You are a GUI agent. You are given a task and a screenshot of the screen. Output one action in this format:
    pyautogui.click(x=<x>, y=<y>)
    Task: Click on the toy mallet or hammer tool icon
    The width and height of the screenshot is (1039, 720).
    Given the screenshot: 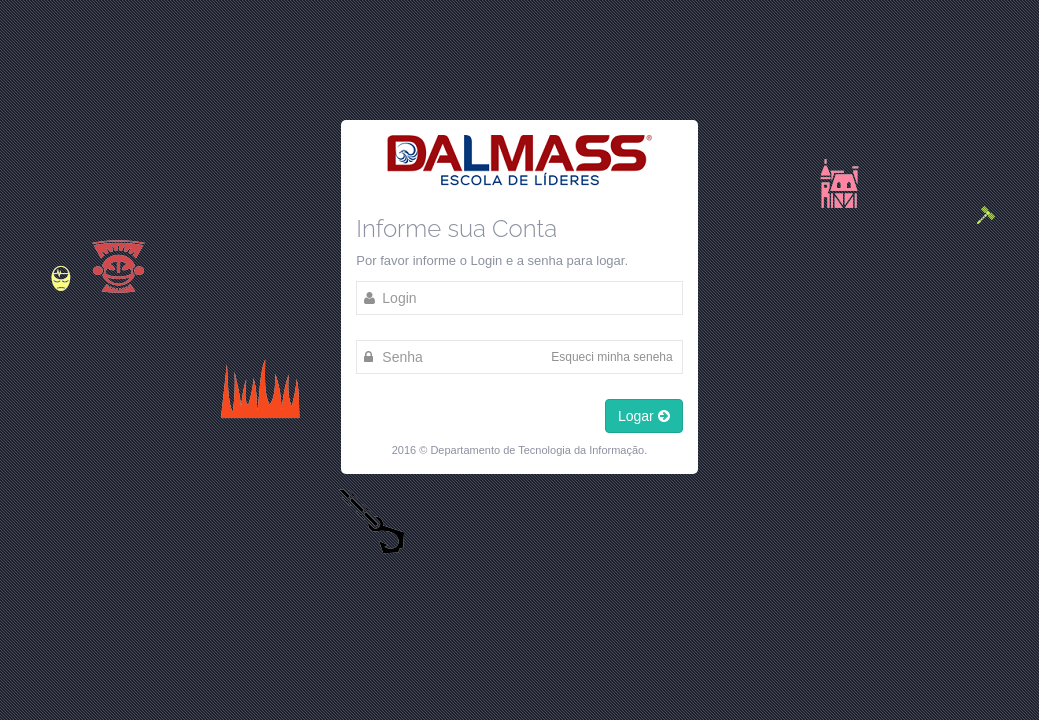 What is the action you would take?
    pyautogui.click(x=986, y=215)
    